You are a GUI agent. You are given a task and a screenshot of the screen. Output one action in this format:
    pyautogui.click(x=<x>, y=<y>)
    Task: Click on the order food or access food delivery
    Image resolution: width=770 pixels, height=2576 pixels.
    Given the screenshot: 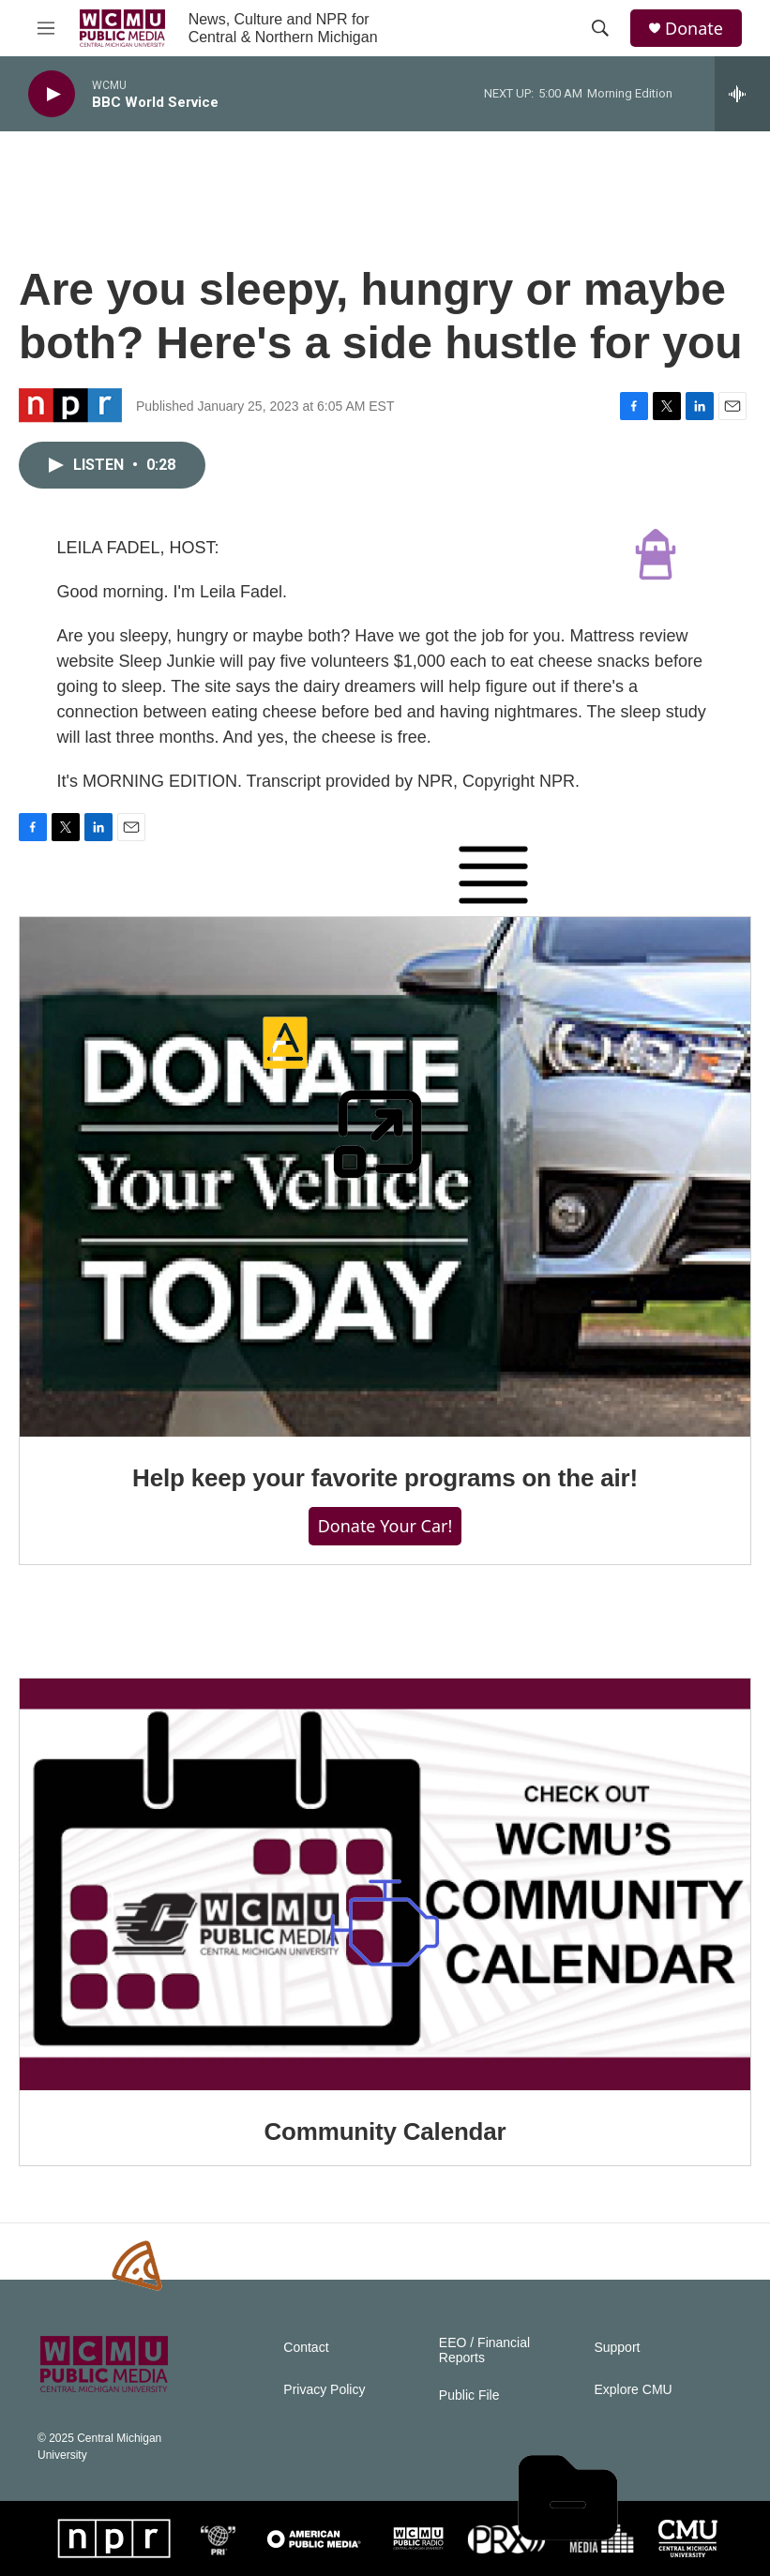 What is the action you would take?
    pyautogui.click(x=137, y=2266)
    